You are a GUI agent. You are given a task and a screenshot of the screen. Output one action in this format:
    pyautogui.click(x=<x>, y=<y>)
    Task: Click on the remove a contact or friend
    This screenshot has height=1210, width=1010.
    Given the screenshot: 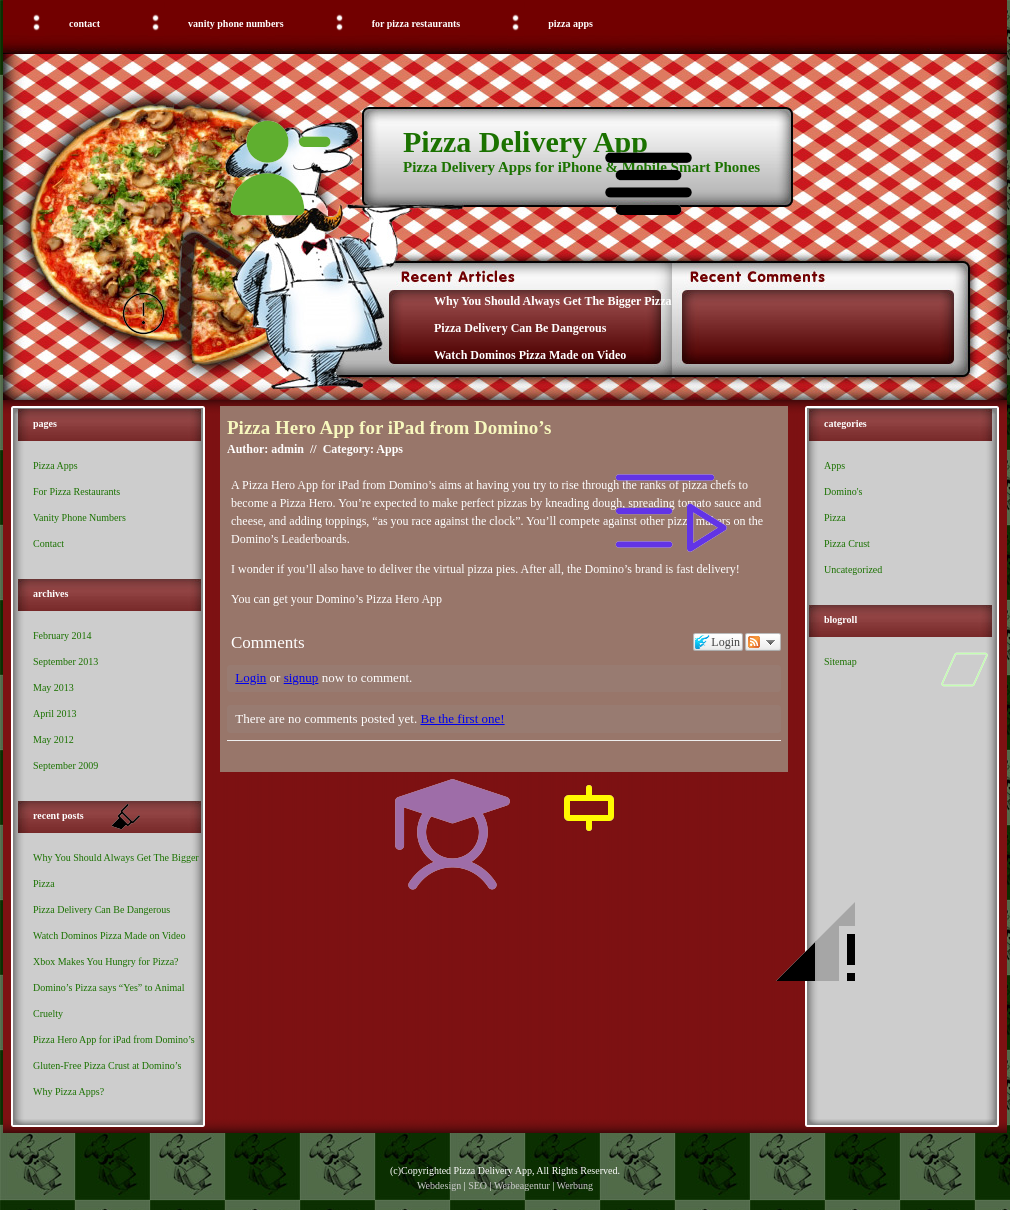 What is the action you would take?
    pyautogui.click(x=278, y=168)
    